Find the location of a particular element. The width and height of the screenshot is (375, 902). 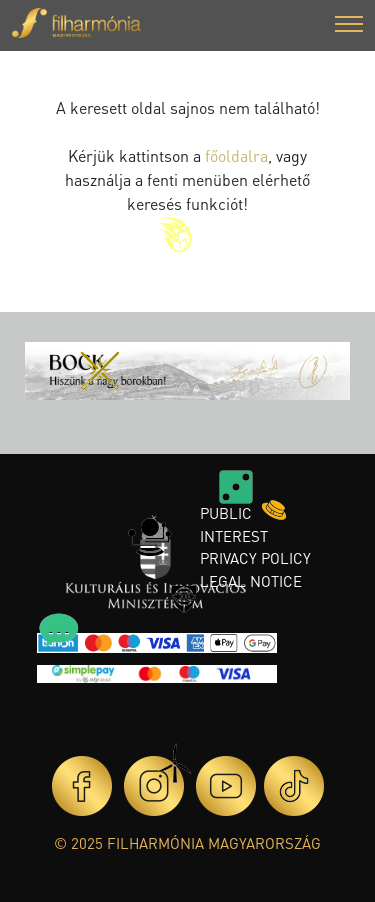

select a hat accessory for your character is located at coordinates (274, 510).